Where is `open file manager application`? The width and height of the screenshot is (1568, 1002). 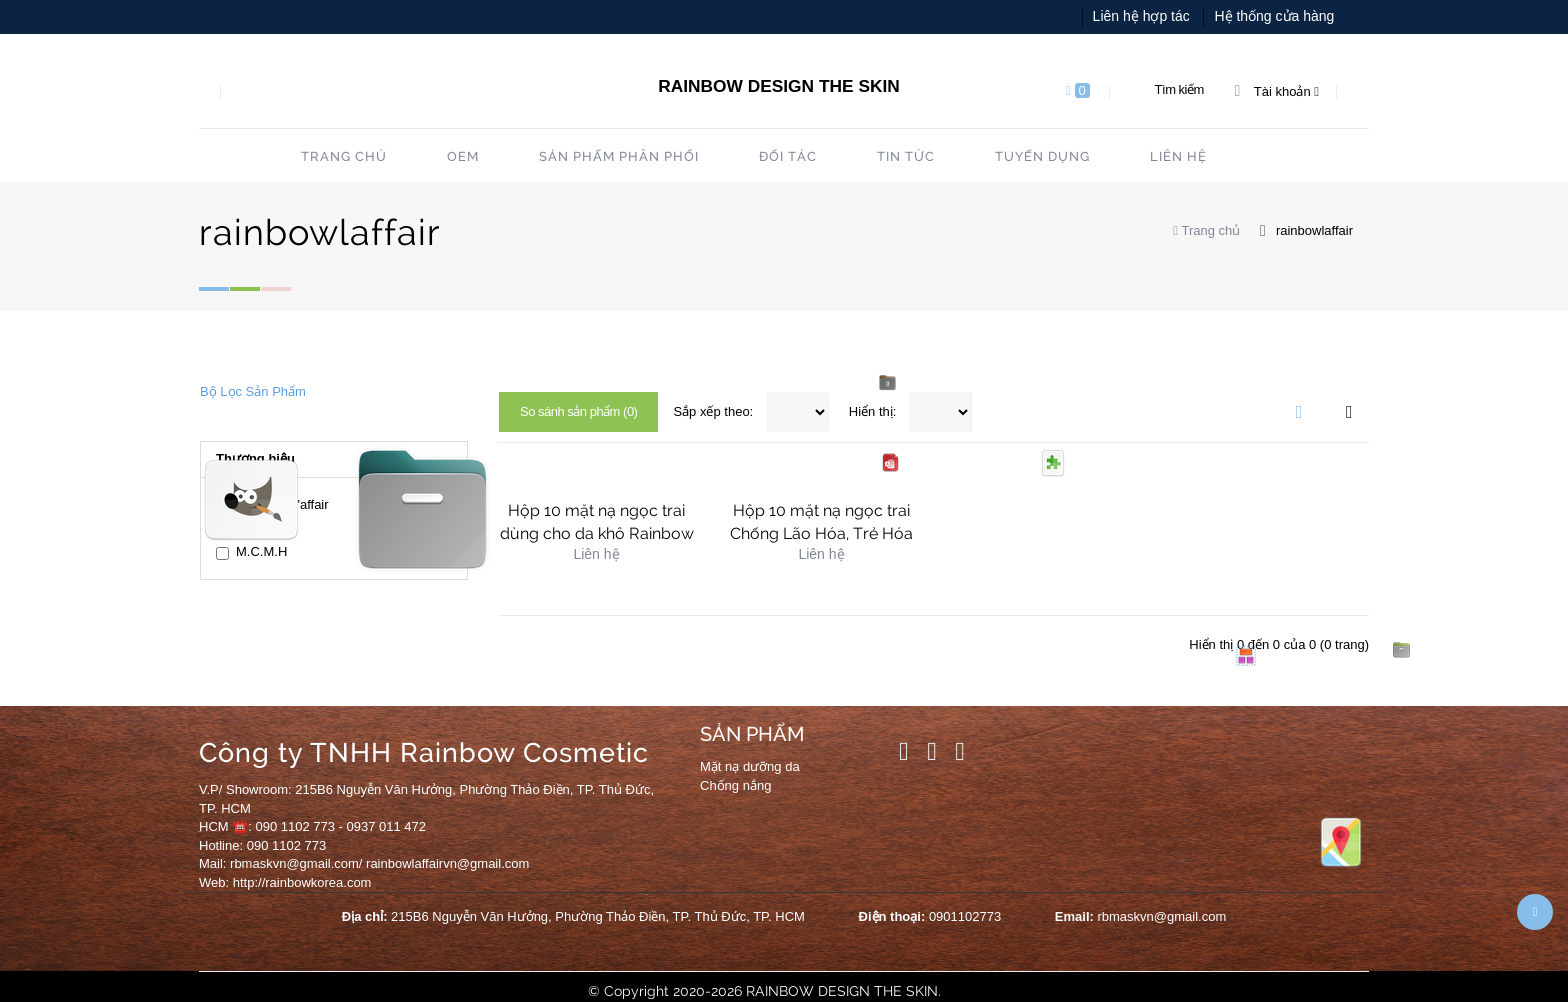
open file manager application is located at coordinates (1401, 649).